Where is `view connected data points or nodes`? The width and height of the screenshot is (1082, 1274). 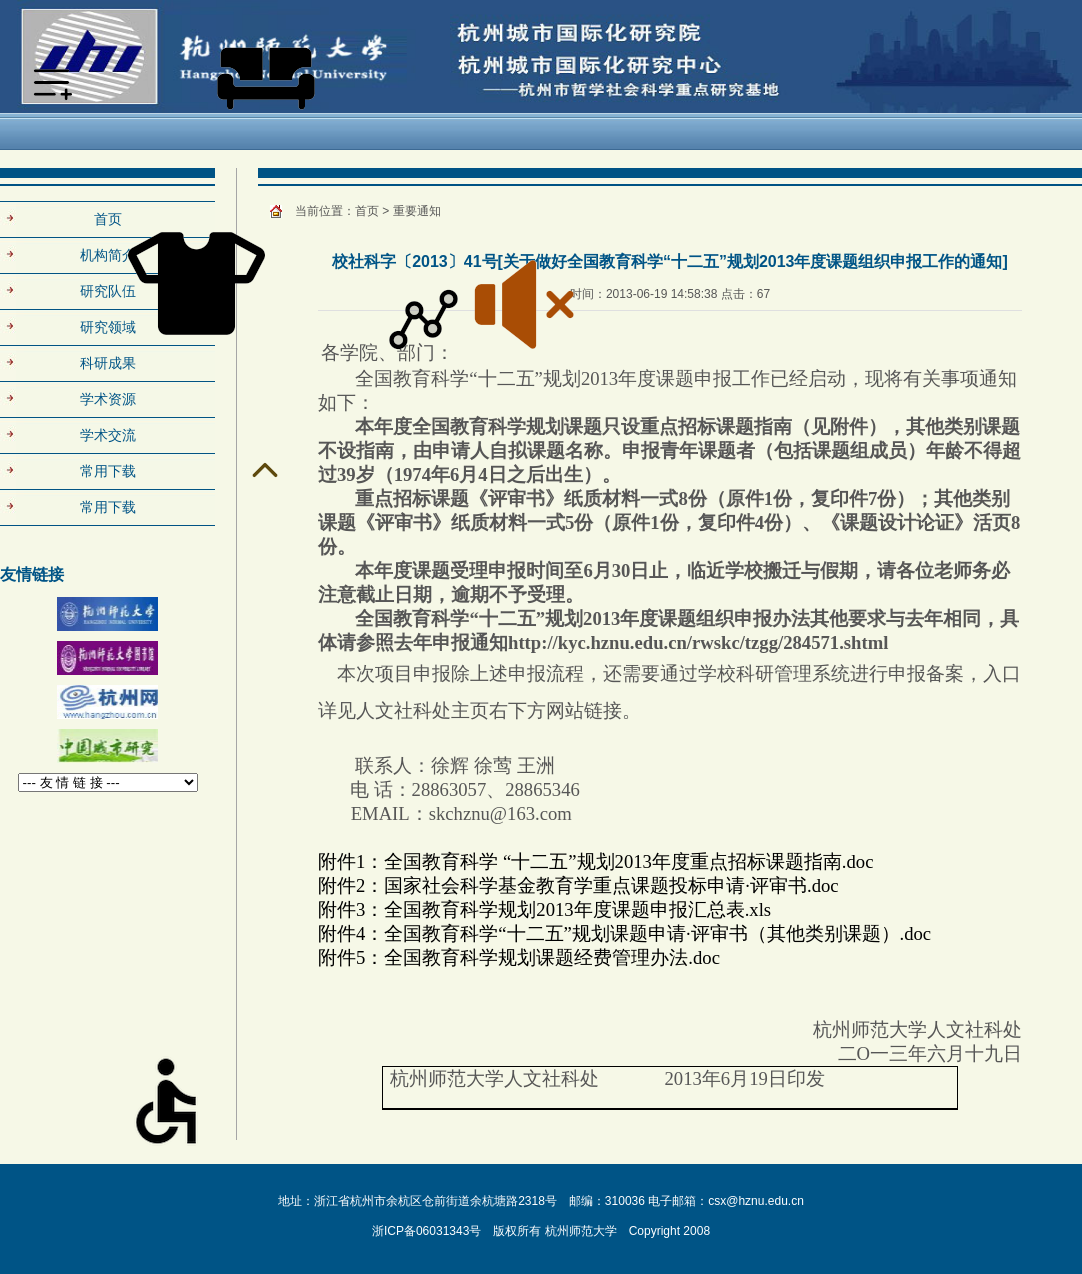
view connected data points or nodes is located at coordinates (423, 319).